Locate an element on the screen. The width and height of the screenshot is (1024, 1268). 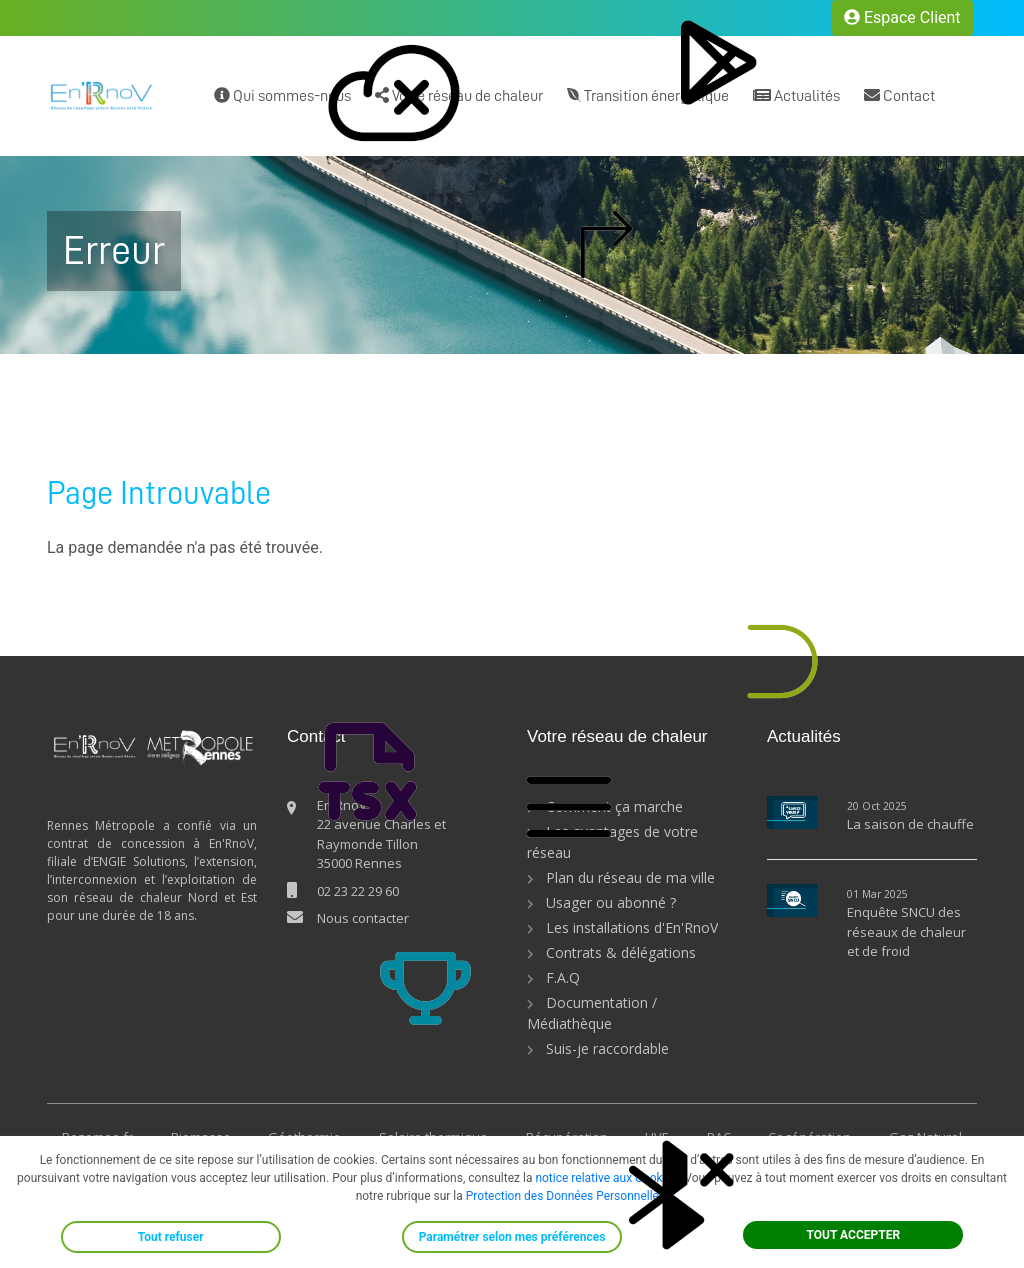
open text channel or messaging is located at coordinates (569, 807).